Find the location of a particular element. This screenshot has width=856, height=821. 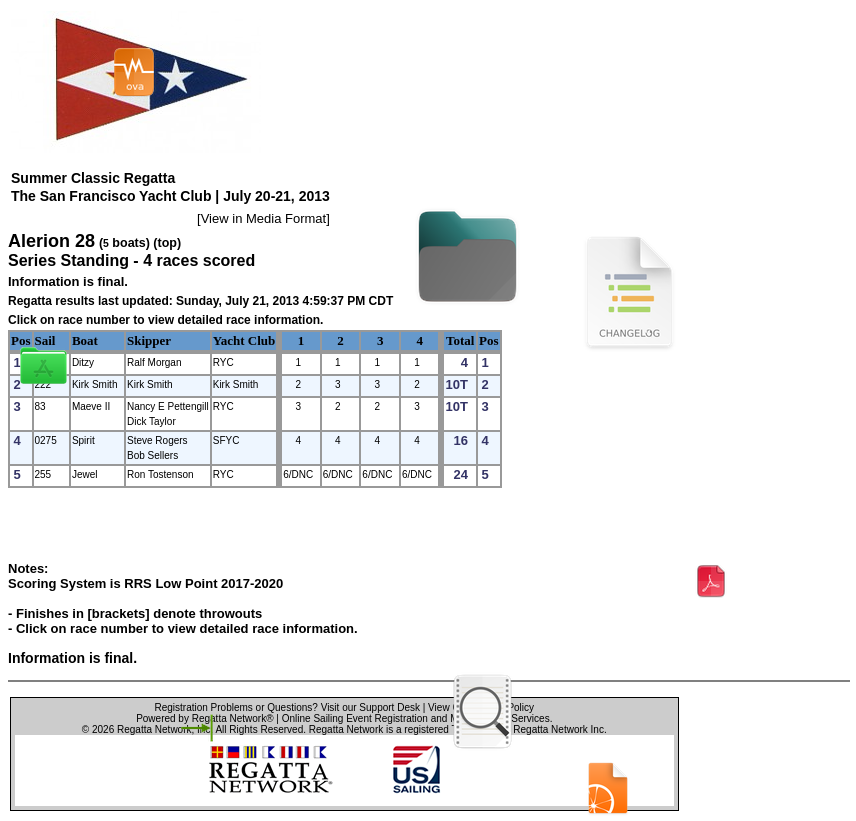

changelog text file is located at coordinates (629, 293).